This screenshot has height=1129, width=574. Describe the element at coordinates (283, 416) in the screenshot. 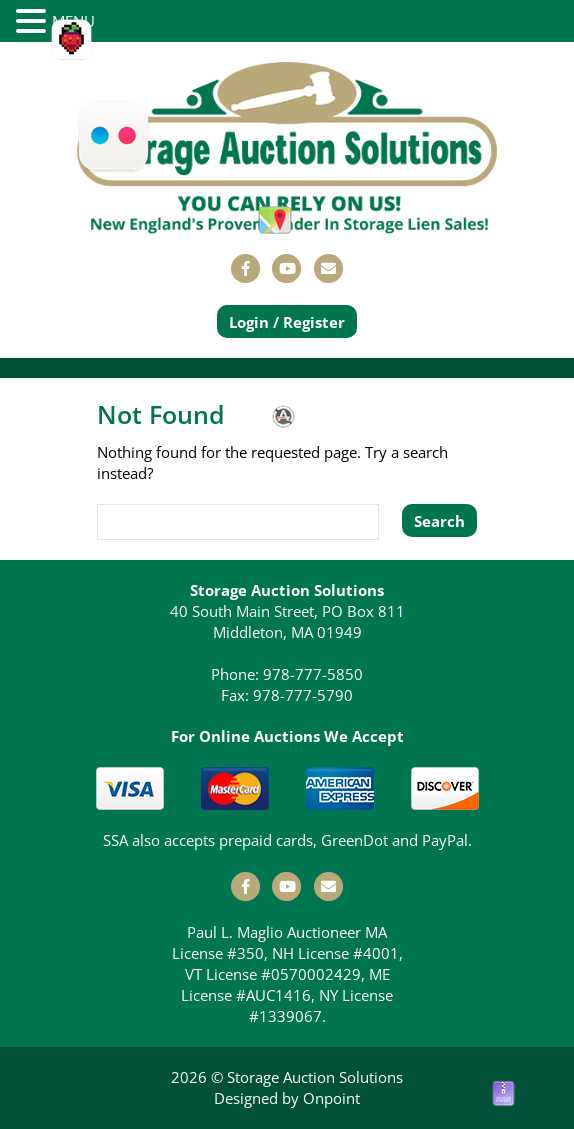

I see `check for available software updates` at that location.